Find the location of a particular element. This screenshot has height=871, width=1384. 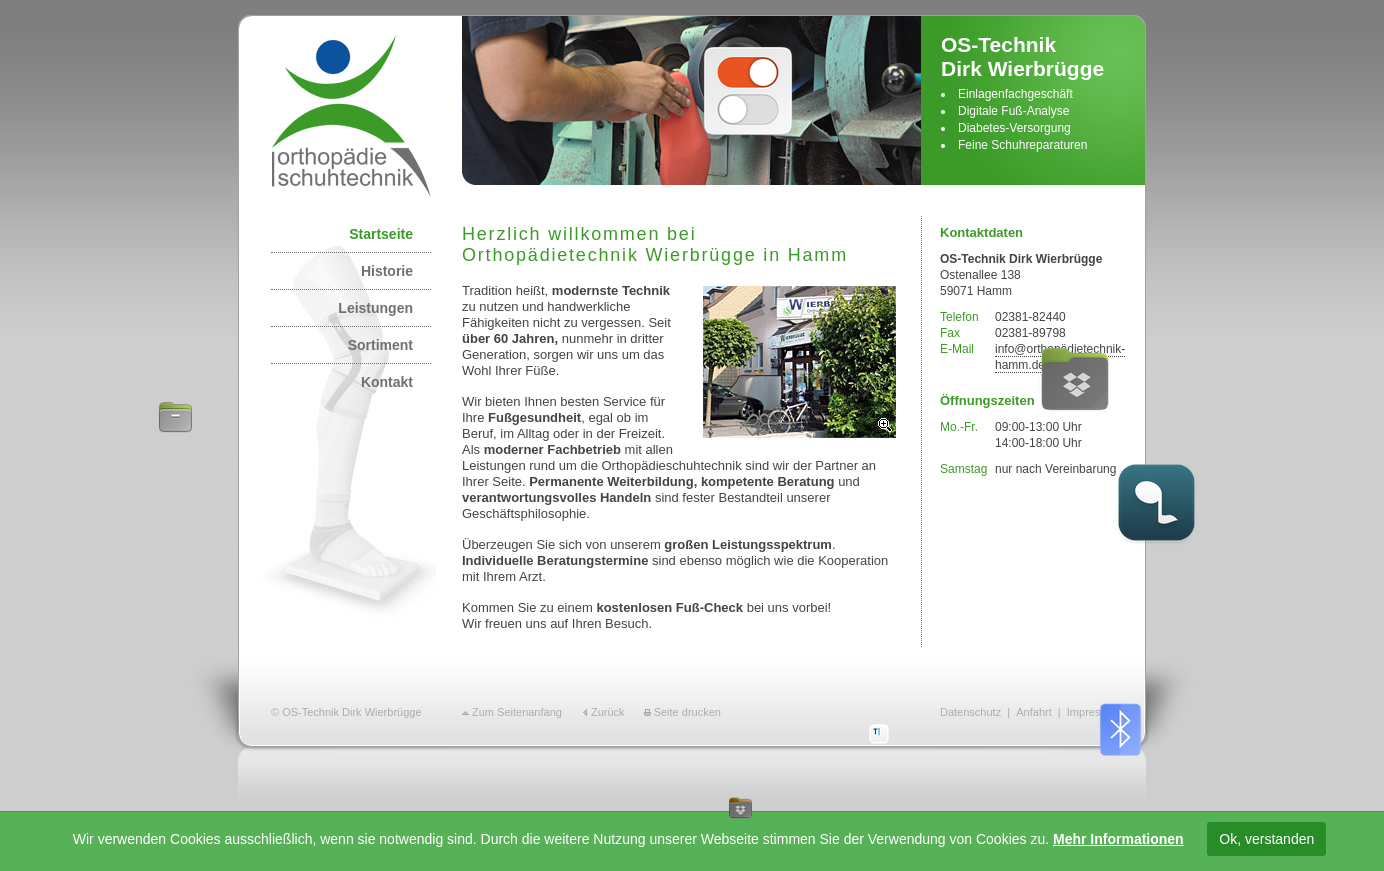

open unity tweak tool settings is located at coordinates (748, 91).